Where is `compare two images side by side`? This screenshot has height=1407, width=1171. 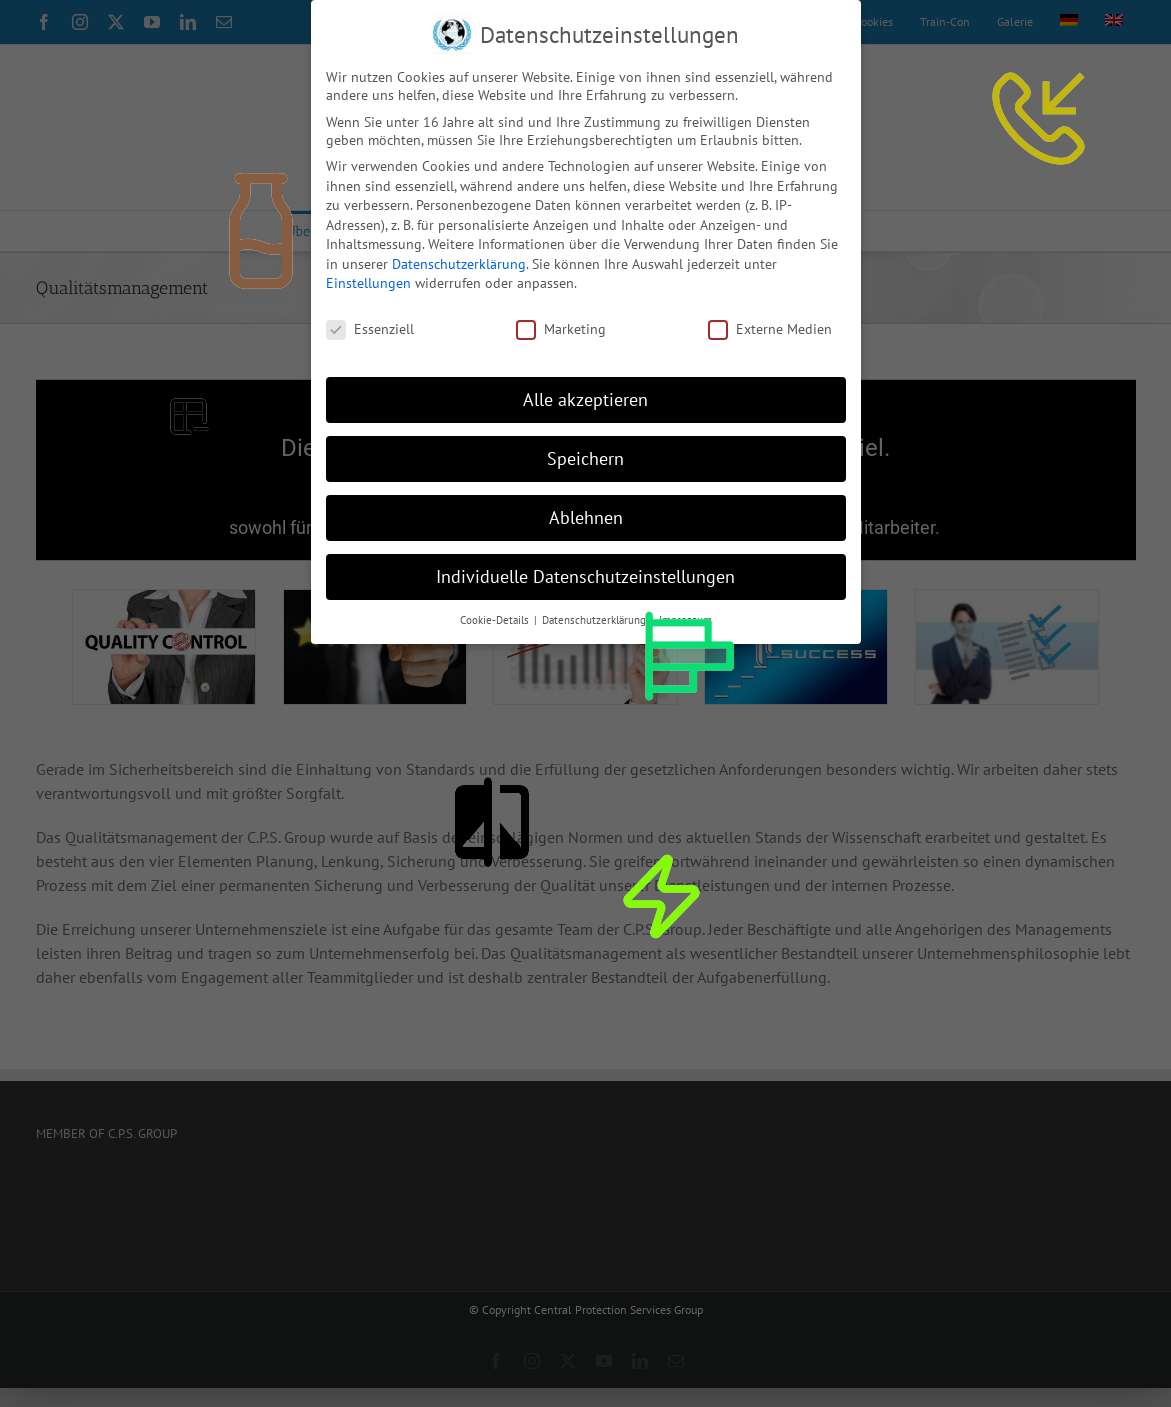 compare two images side by side is located at coordinates (492, 822).